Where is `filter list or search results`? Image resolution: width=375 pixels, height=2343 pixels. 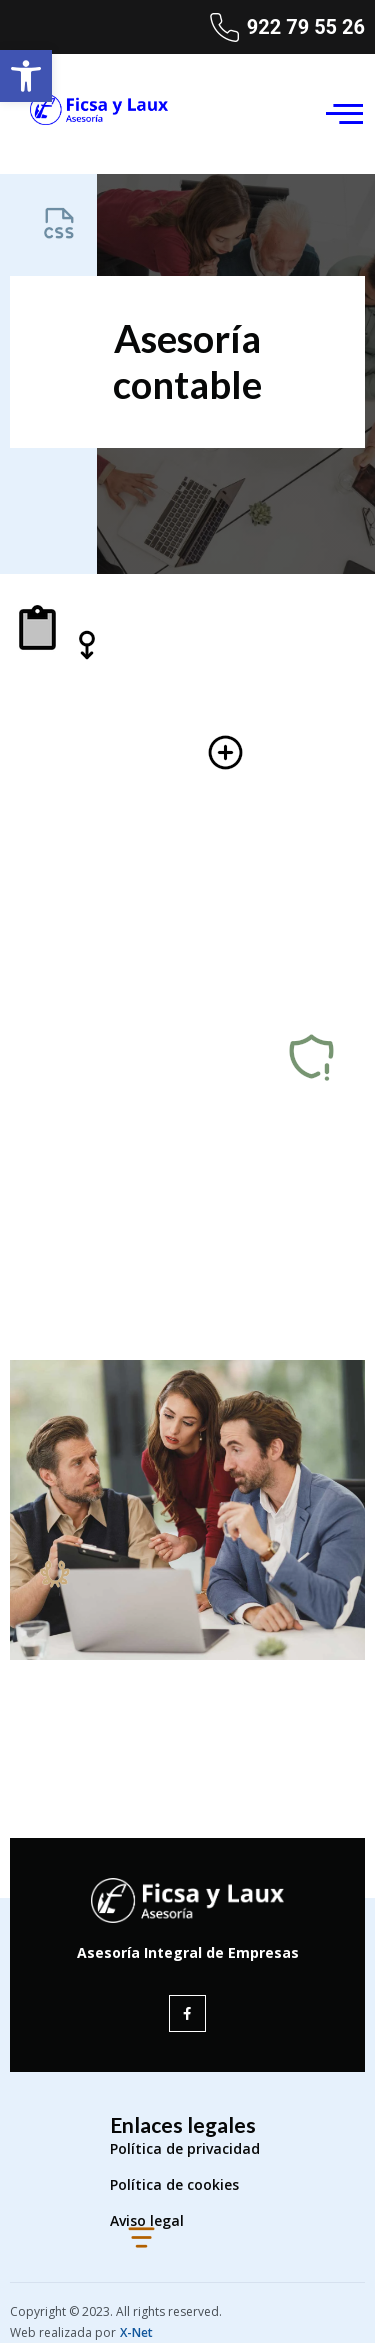 filter list or search results is located at coordinates (141, 2237).